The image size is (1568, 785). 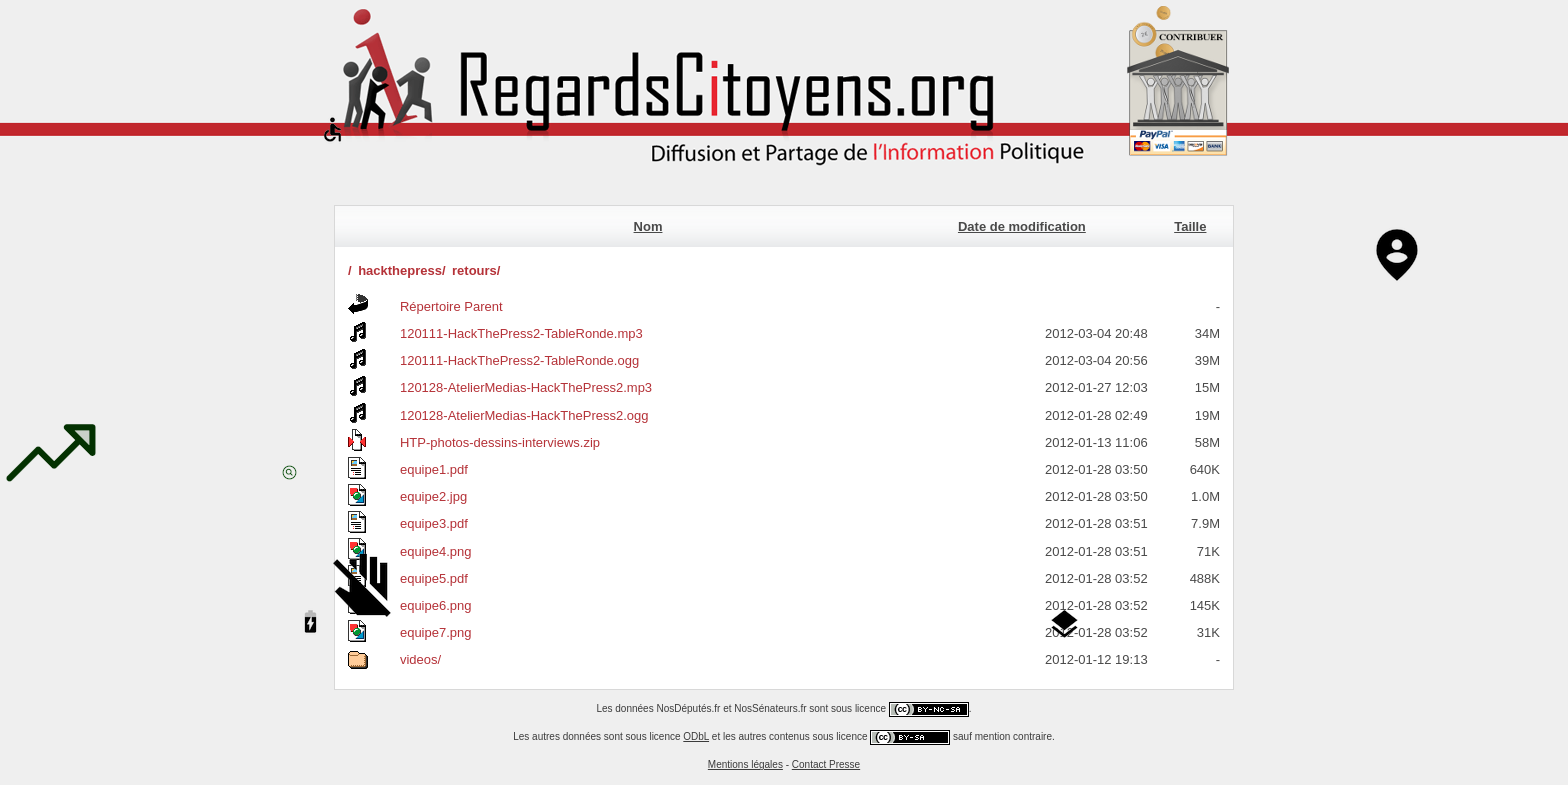 What do you see at coordinates (51, 456) in the screenshot?
I see `view trending or popular content` at bounding box center [51, 456].